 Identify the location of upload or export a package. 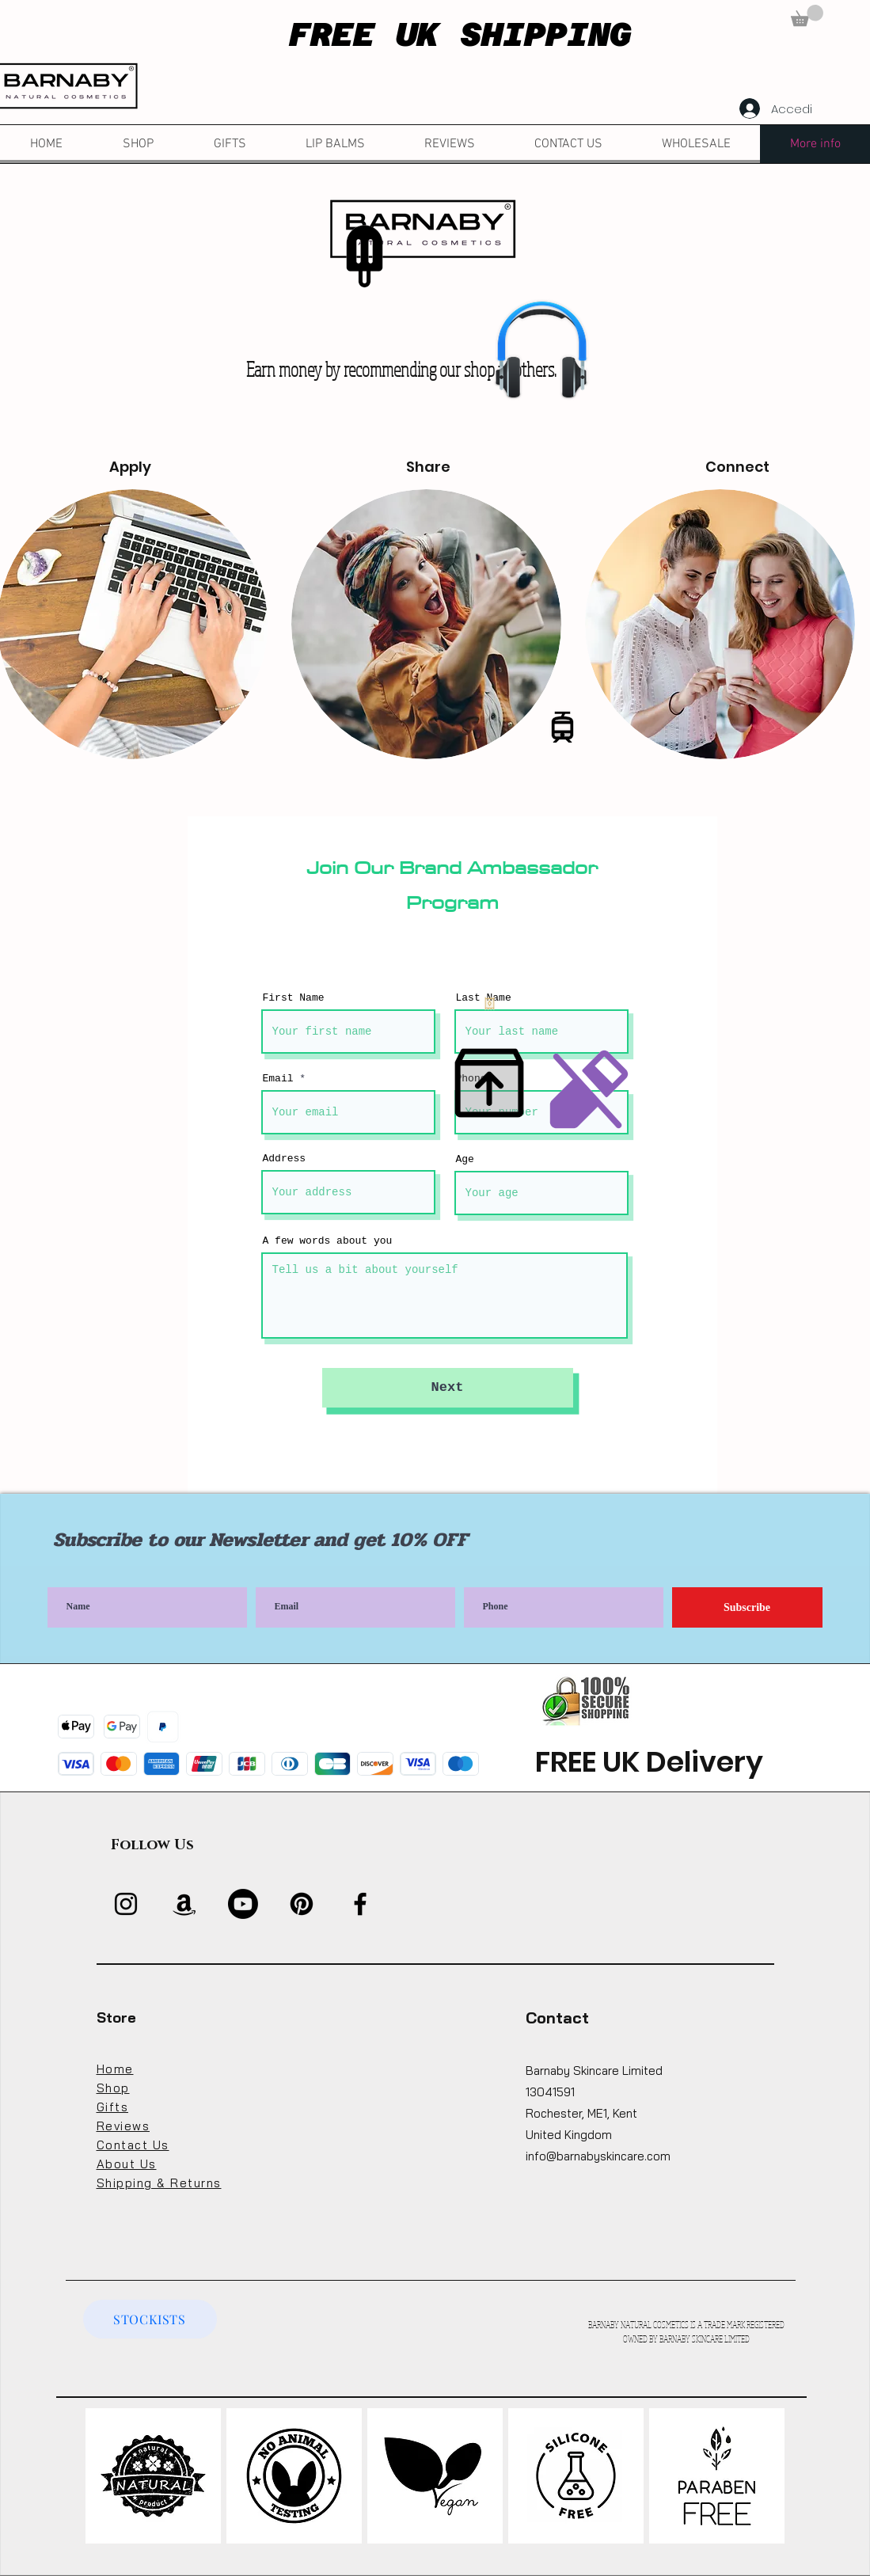
(489, 1083).